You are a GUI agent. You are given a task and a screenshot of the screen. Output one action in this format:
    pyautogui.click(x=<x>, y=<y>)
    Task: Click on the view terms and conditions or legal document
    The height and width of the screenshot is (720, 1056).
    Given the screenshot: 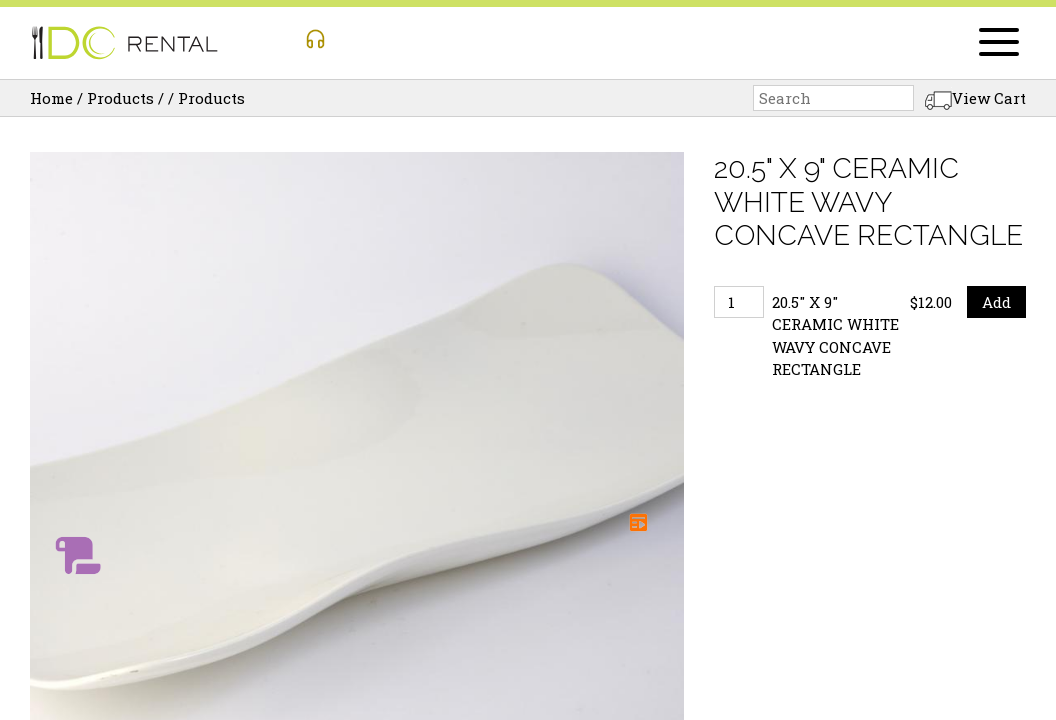 What is the action you would take?
    pyautogui.click(x=79, y=555)
    